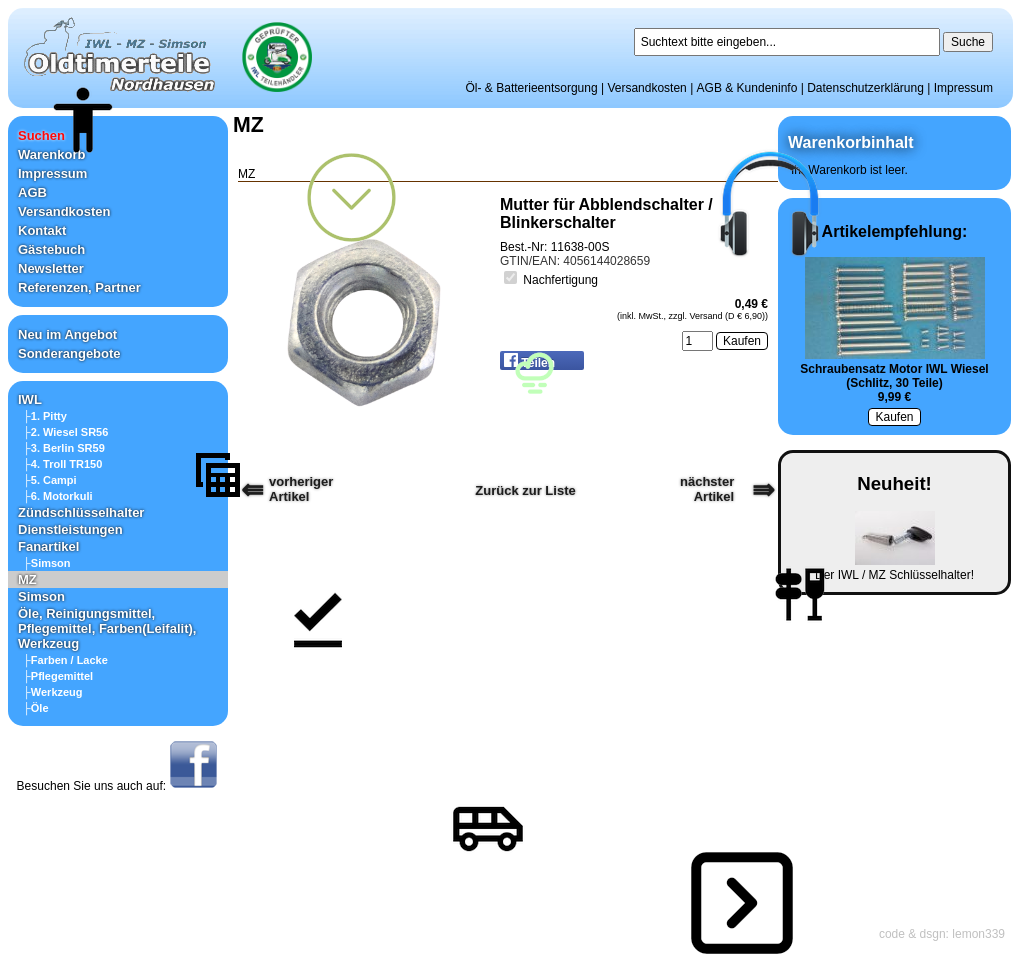 This screenshot has width=1013, height=971. I want to click on browse tapas or small plates menu, so click(800, 594).